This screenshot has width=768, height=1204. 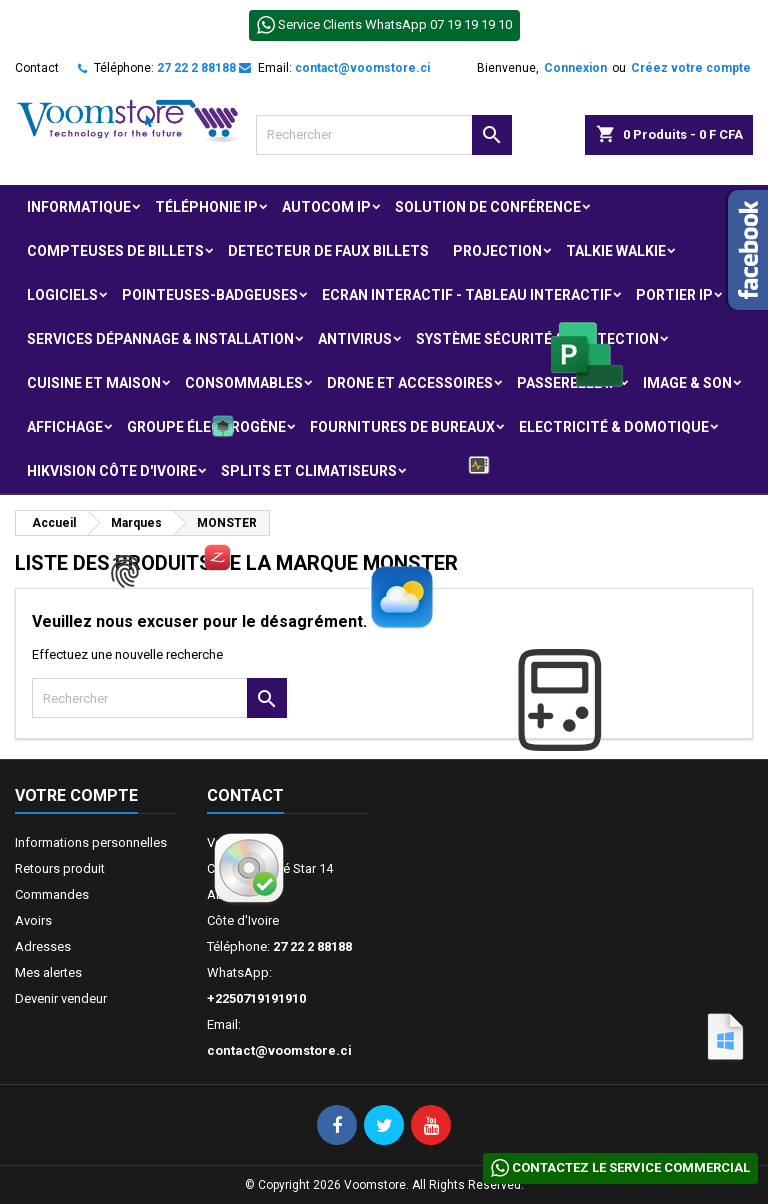 I want to click on open the weather app, so click(x=402, y=597).